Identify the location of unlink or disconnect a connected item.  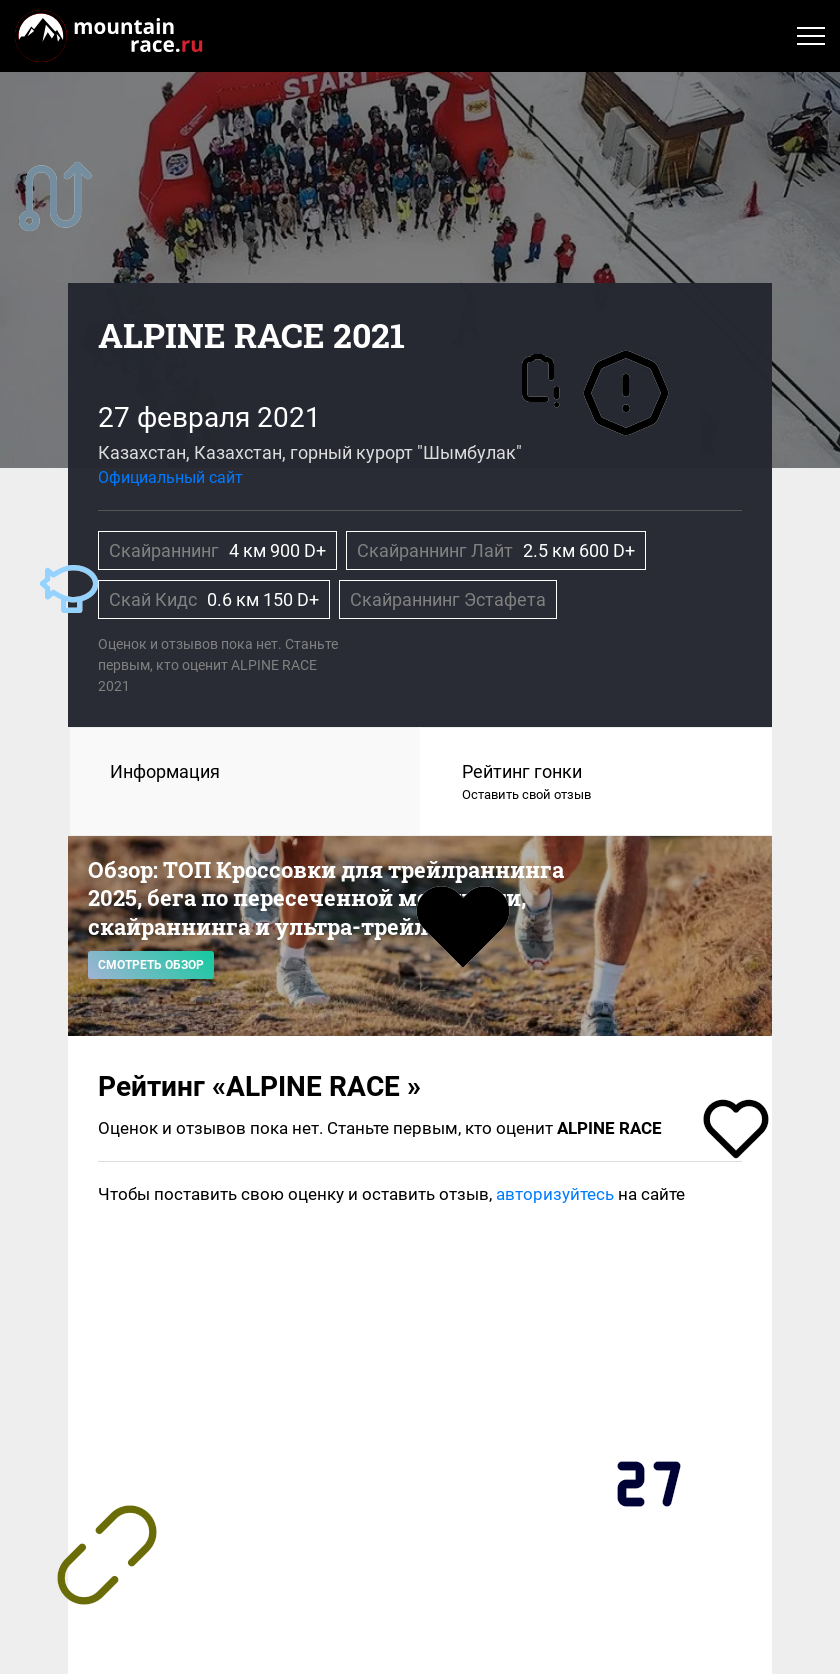
(107, 1555).